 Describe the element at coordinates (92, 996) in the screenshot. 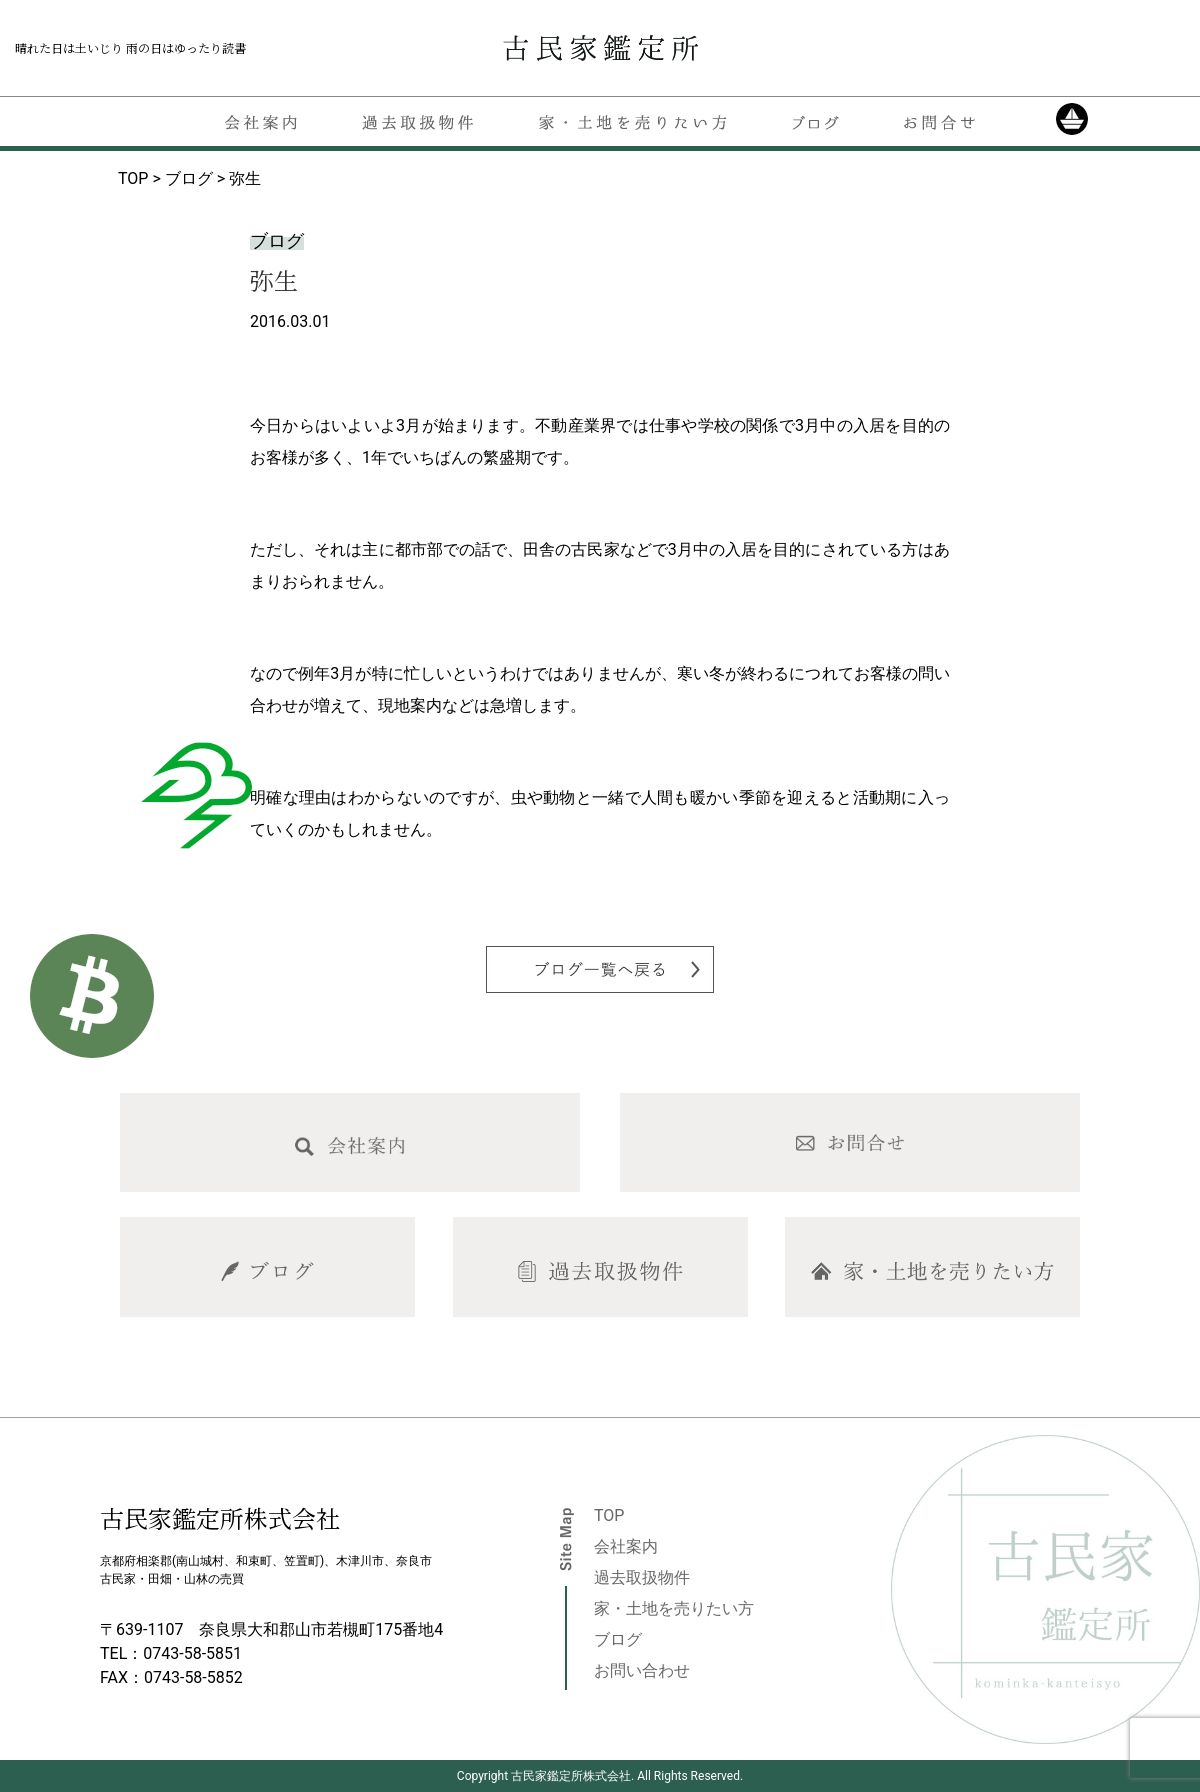

I see `bitcoin cryptocurrency logo` at that location.